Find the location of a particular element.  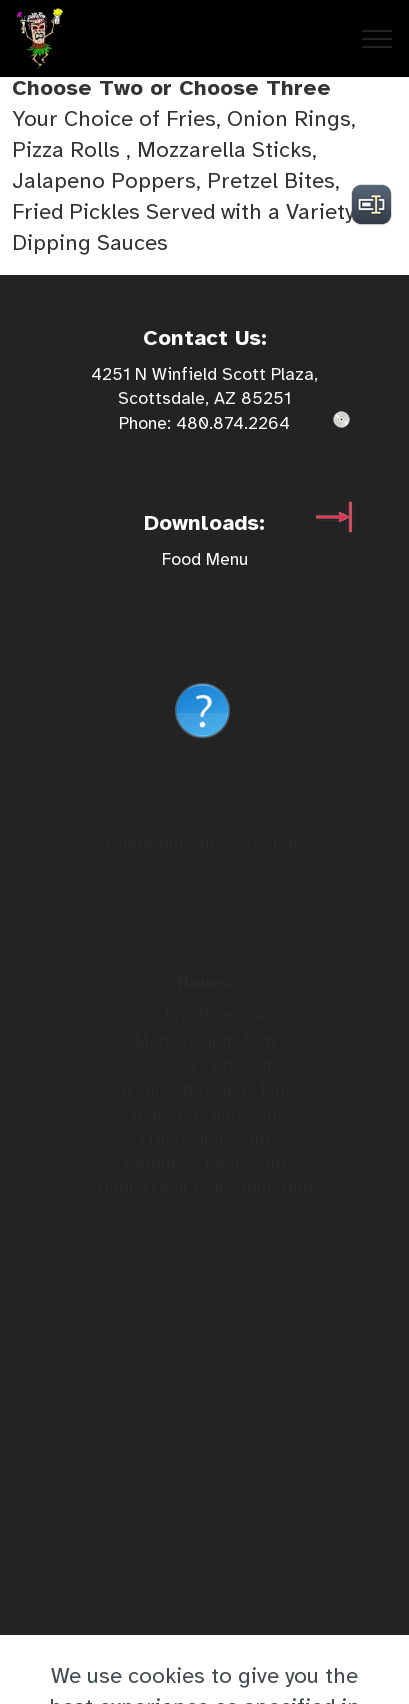

open bulky app for batch file renaming is located at coordinates (371, 204).